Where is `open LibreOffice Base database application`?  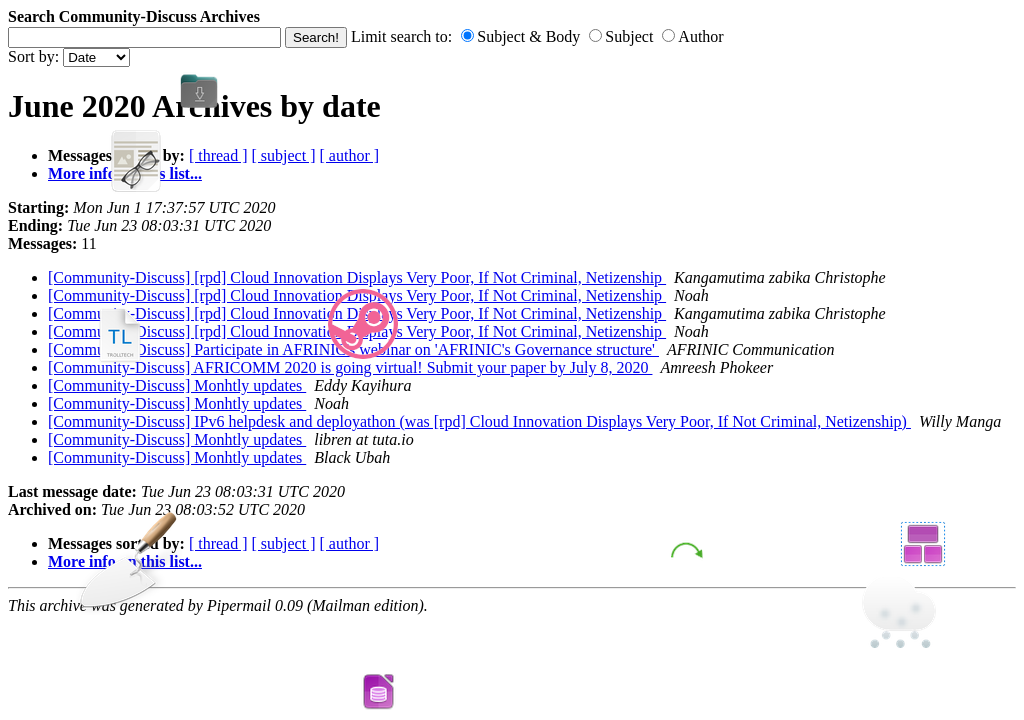 open LibreOffice Base database application is located at coordinates (378, 691).